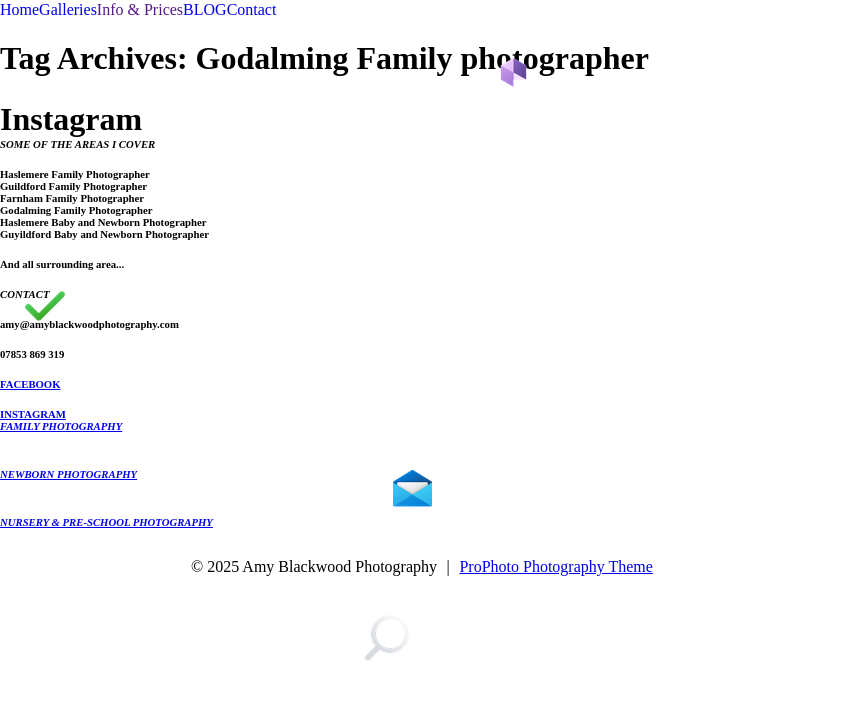 This screenshot has width=844, height=720. Describe the element at coordinates (45, 307) in the screenshot. I see `indicates task or action completed successfully` at that location.